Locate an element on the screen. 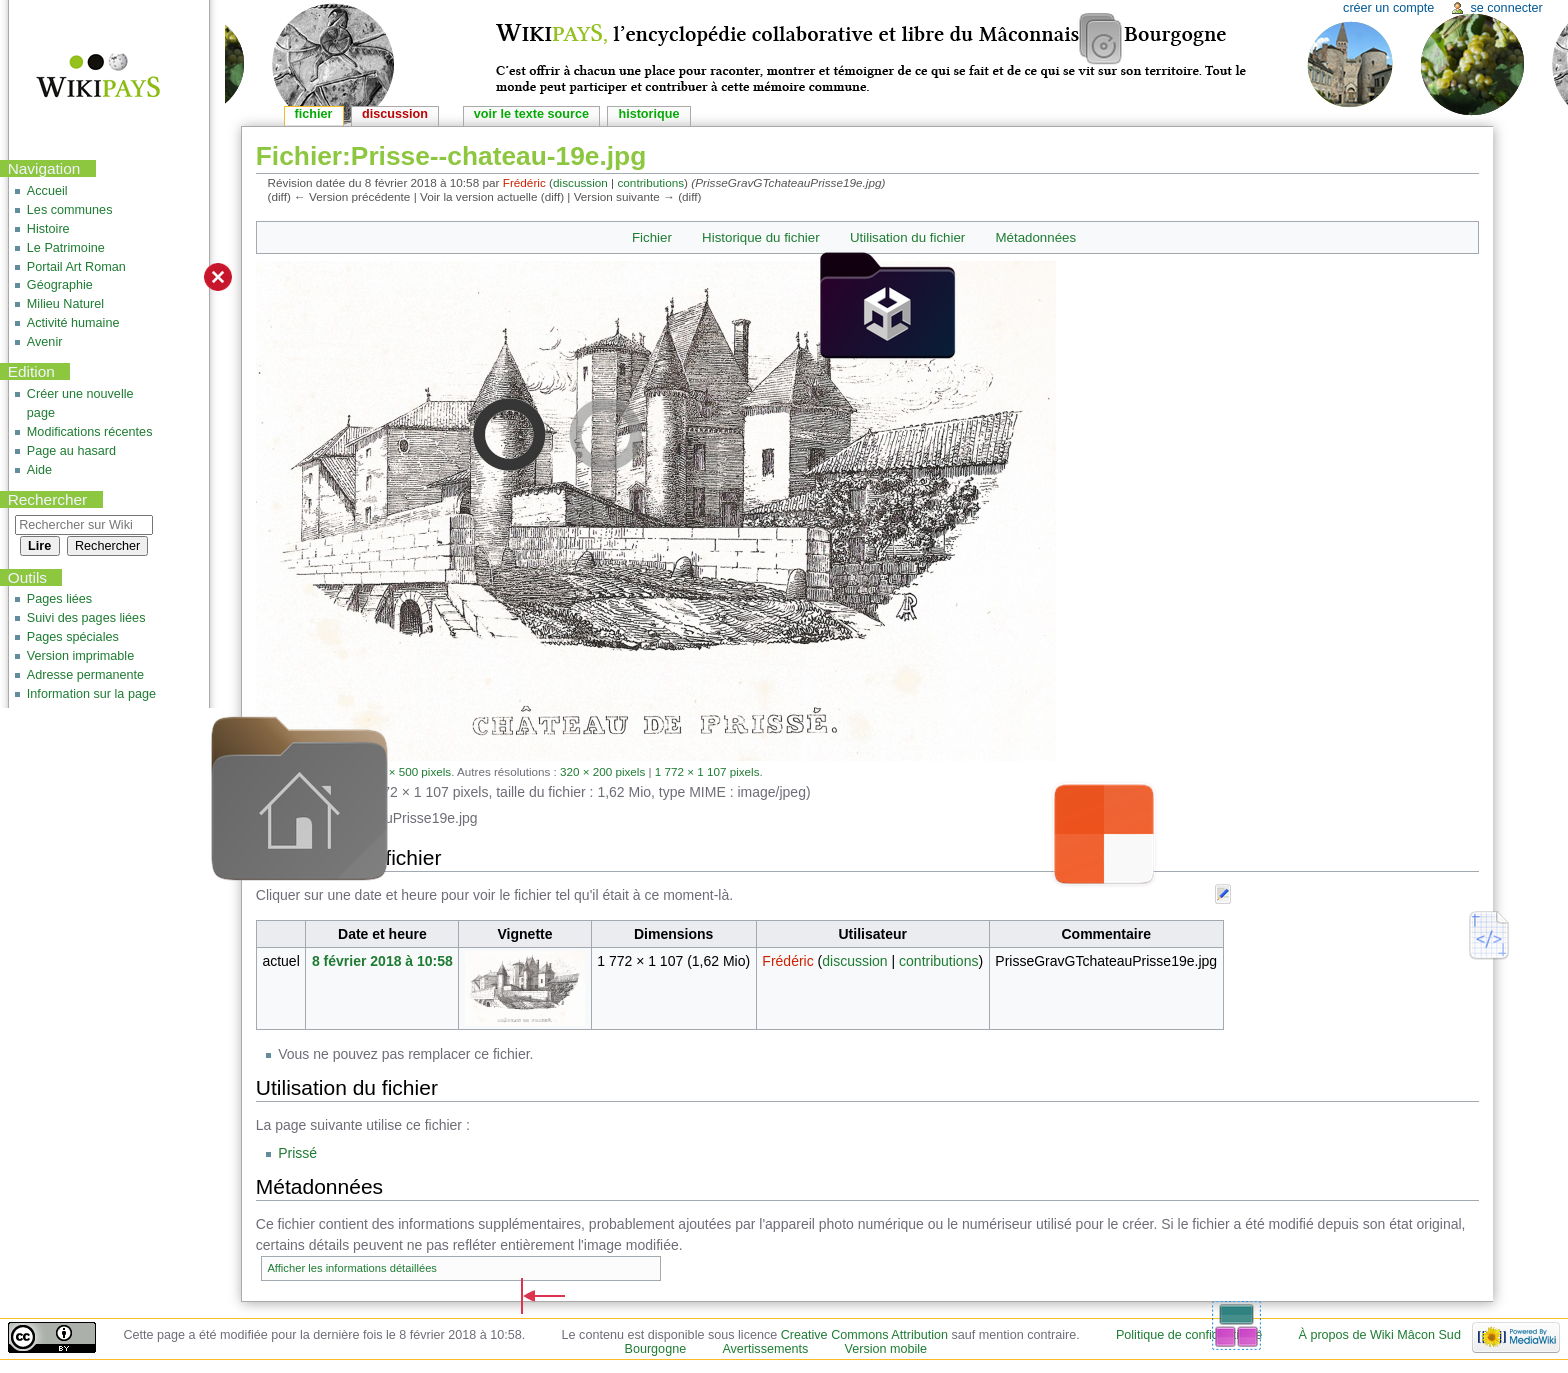  select all items in the current view is located at coordinates (1236, 1325).